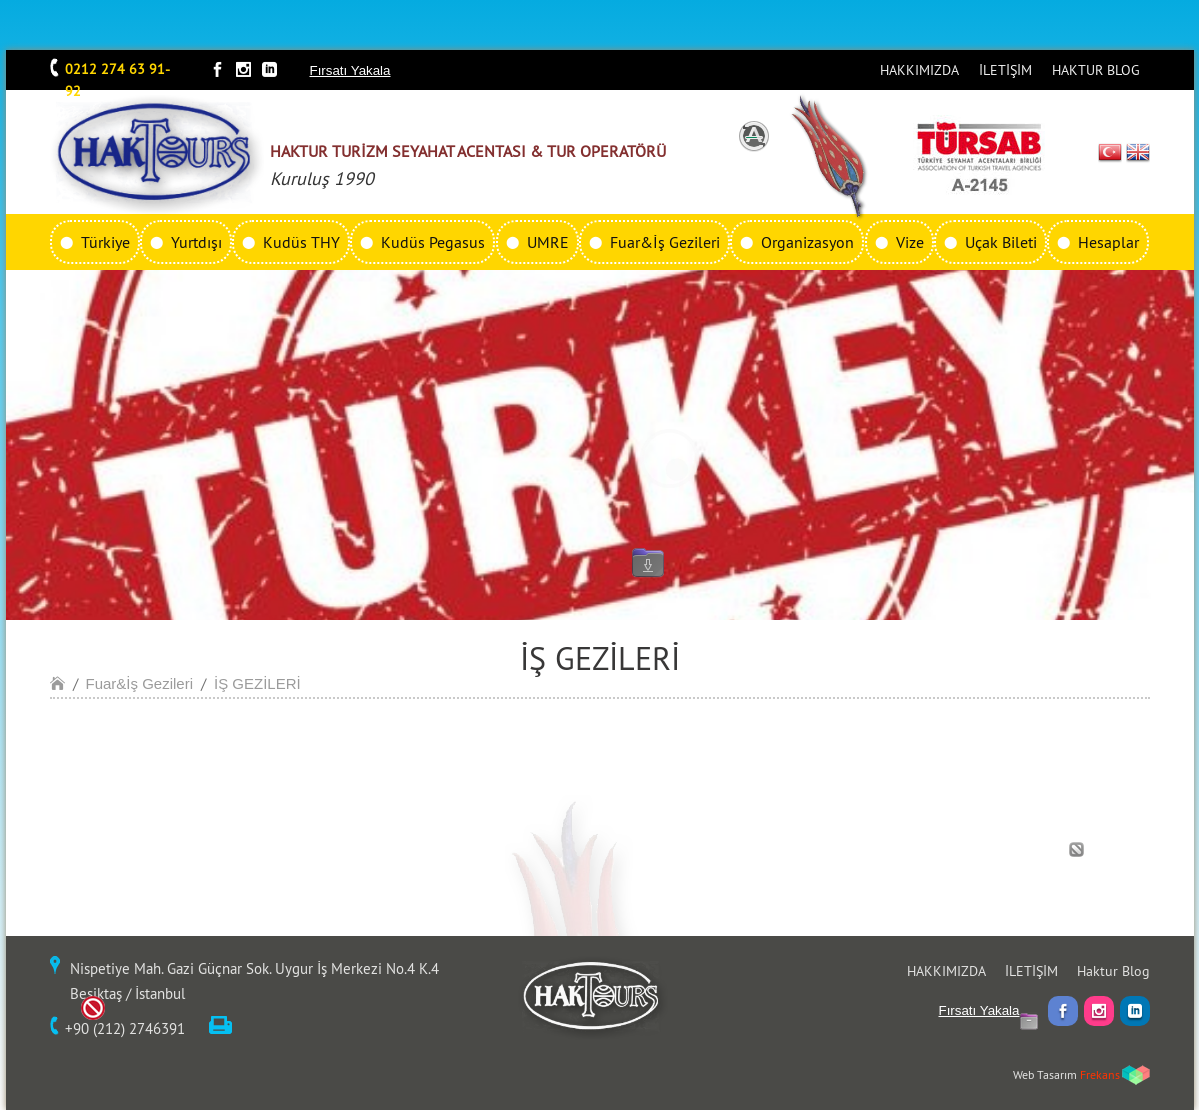  I want to click on check for available software updates, so click(754, 136).